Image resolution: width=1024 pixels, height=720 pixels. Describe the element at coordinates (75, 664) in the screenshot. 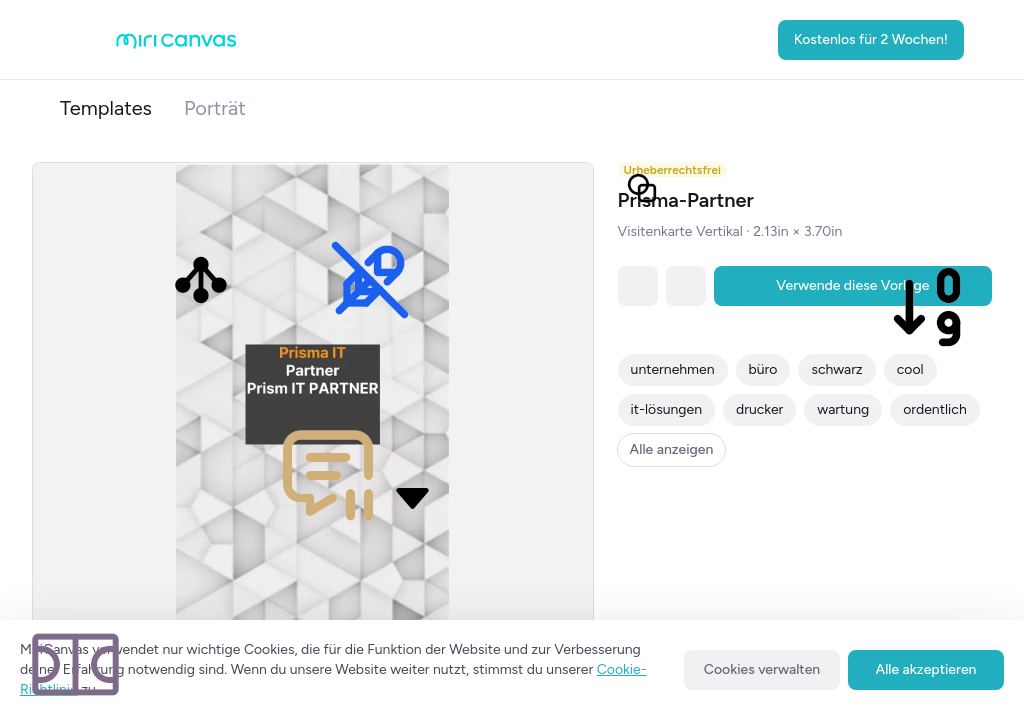

I see `view basketball court locations` at that location.